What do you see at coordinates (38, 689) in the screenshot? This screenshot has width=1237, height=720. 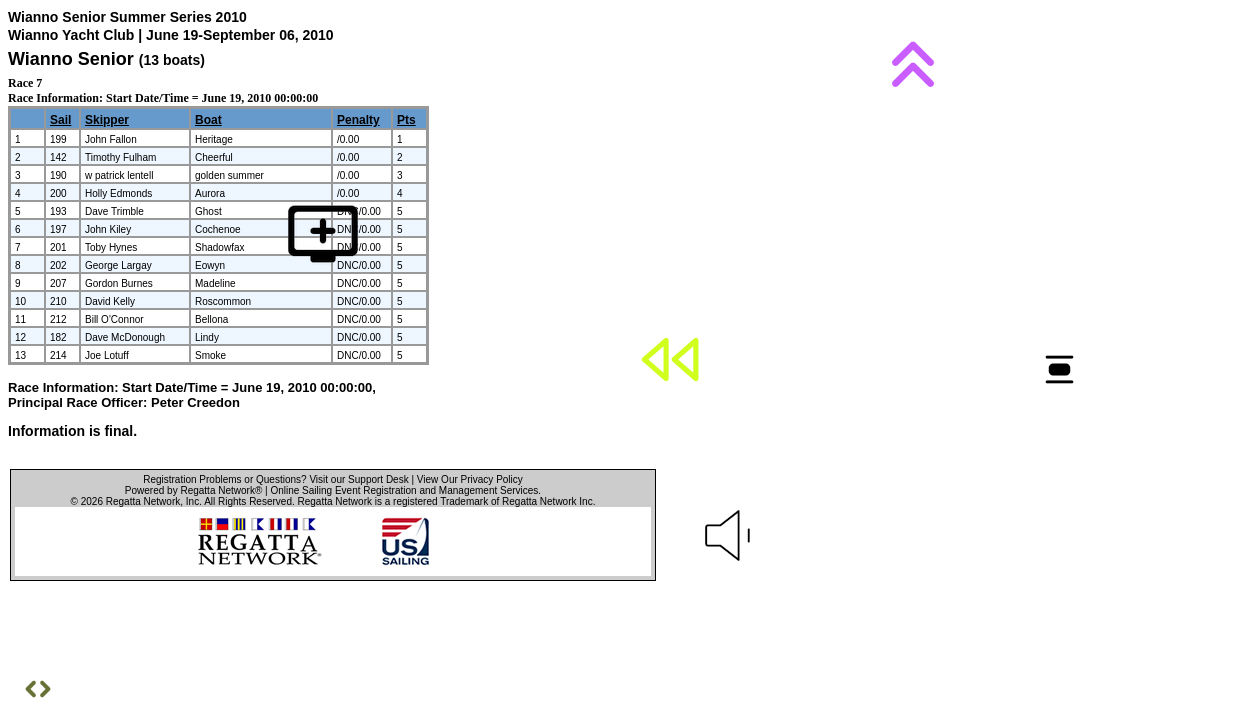 I see `adjust horizontal positioning` at bounding box center [38, 689].